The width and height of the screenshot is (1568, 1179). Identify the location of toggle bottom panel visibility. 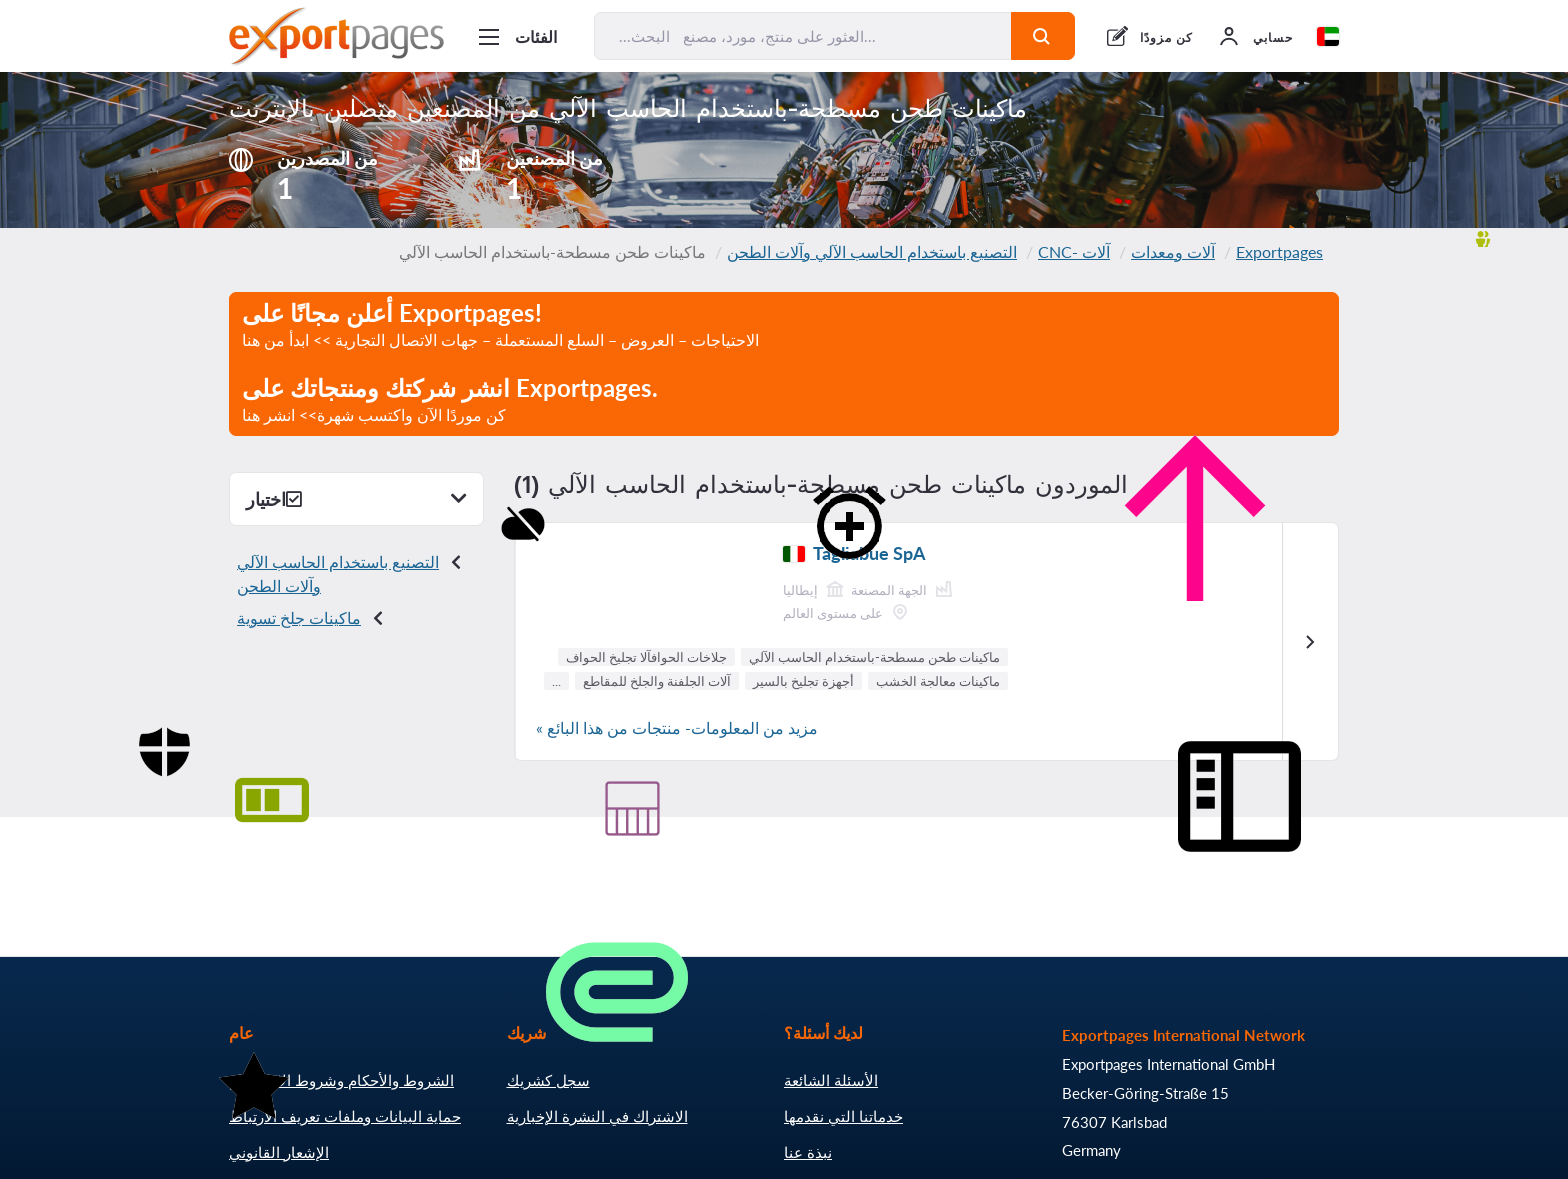
(632, 808).